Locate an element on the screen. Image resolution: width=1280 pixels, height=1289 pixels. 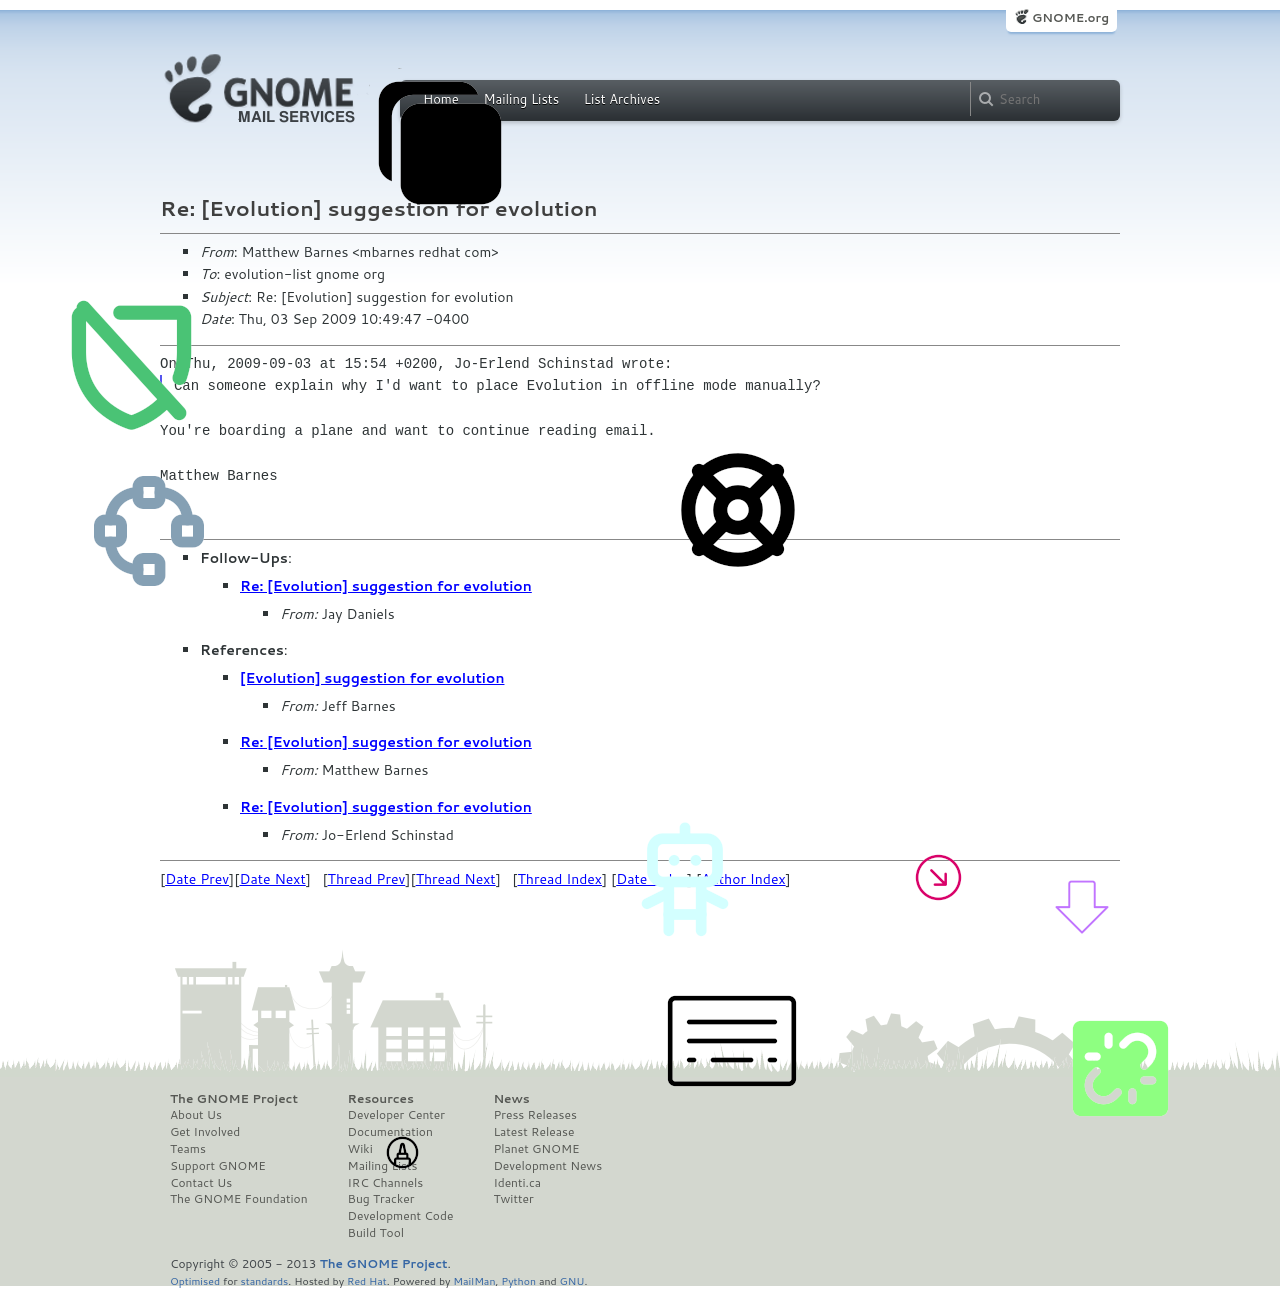
select marker or highlighter tool is located at coordinates (402, 1152).